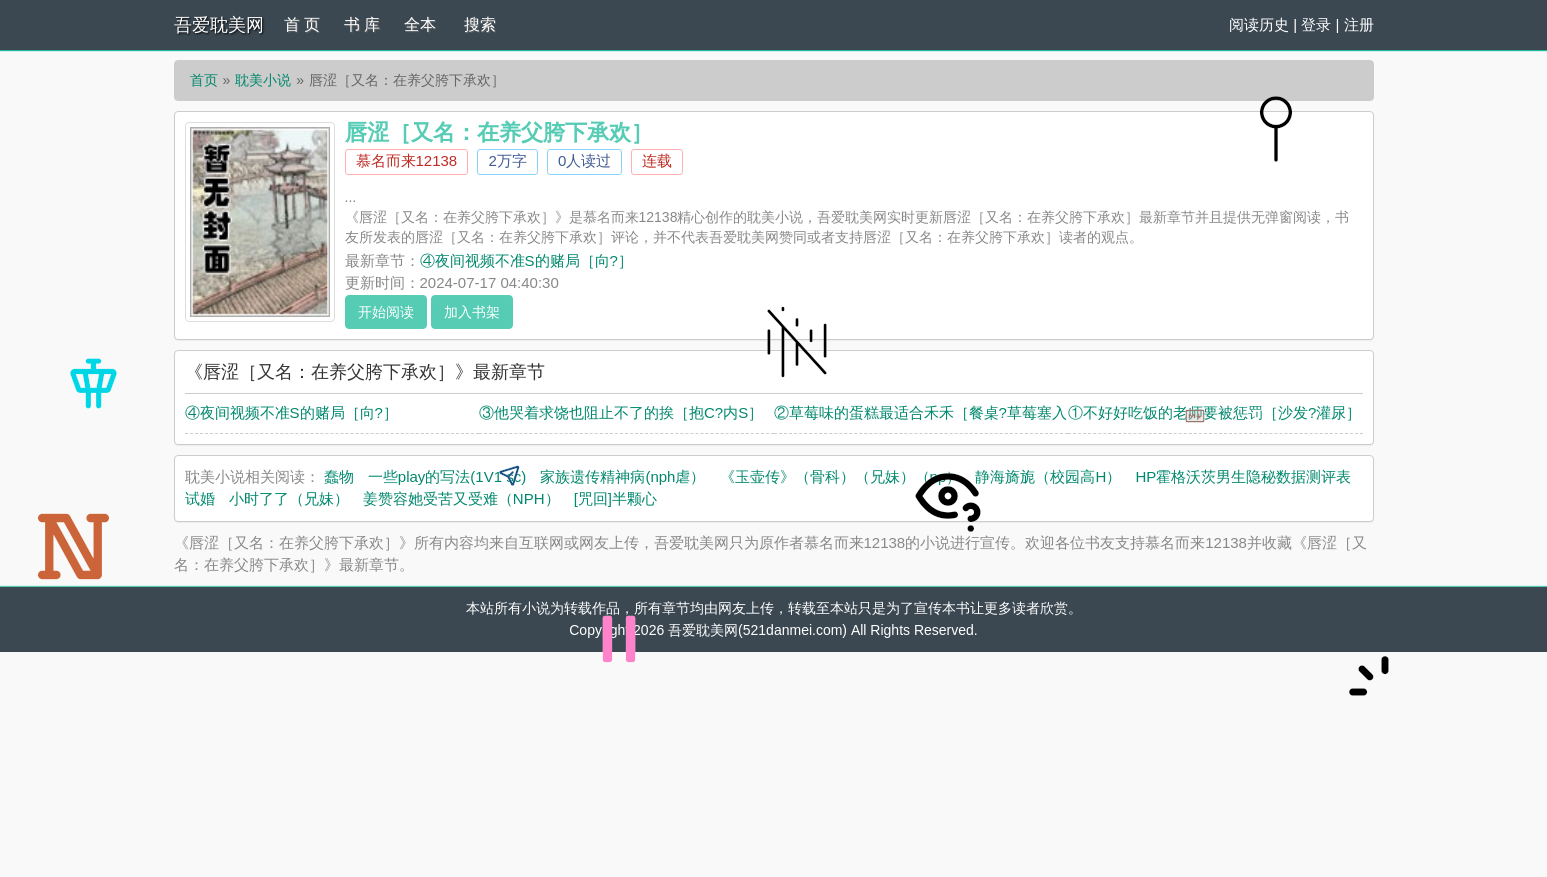 This screenshot has height=877, width=1547. What do you see at coordinates (73, 546) in the screenshot?
I see `open the Notion app` at bounding box center [73, 546].